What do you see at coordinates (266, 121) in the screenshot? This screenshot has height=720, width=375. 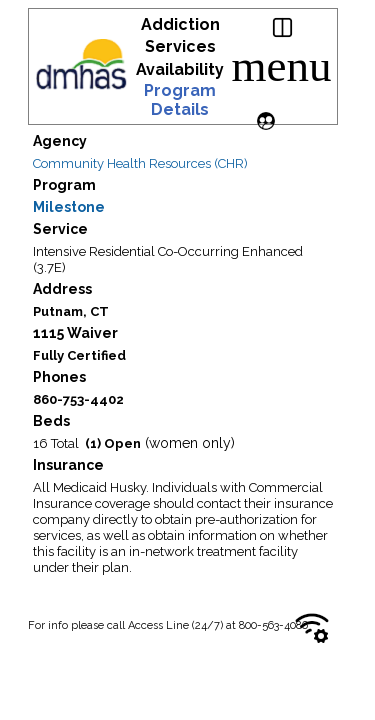 I see `view group or team members` at bounding box center [266, 121].